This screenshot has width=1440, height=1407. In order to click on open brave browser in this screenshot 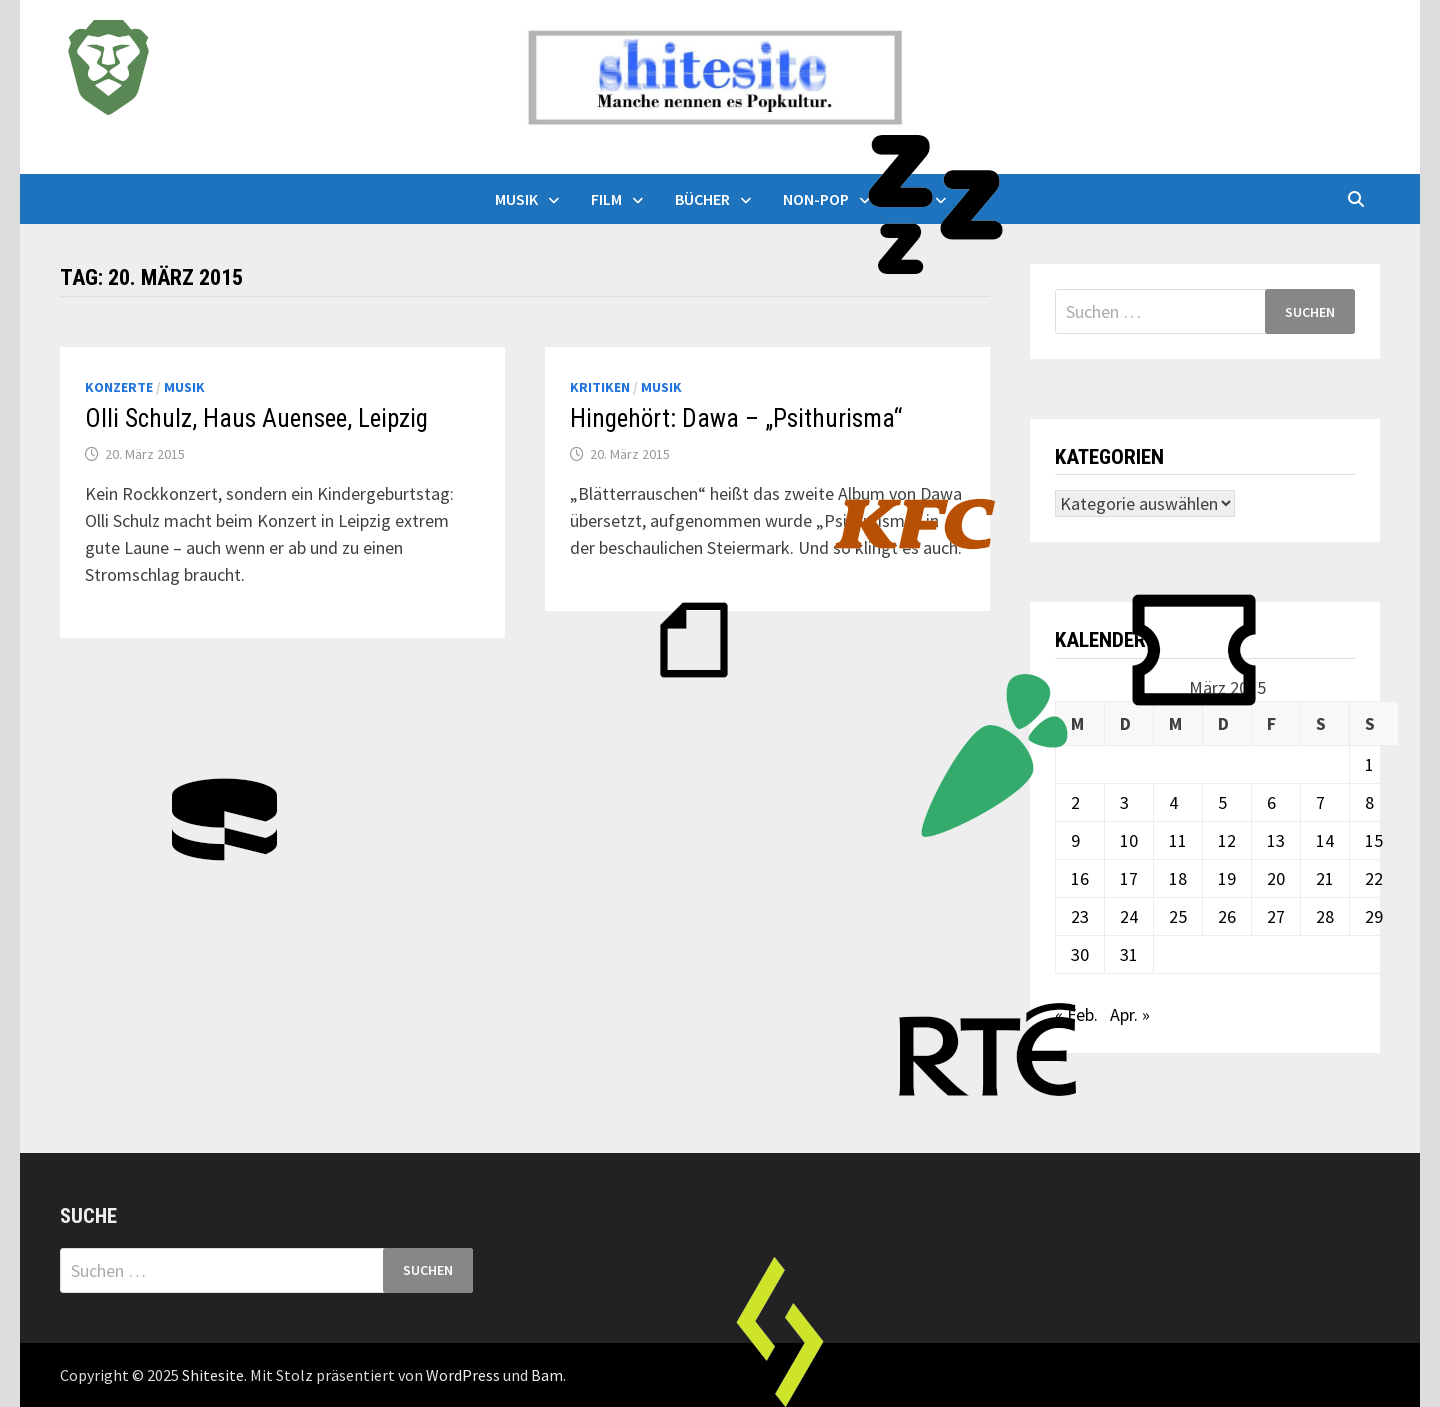, I will do `click(108, 67)`.